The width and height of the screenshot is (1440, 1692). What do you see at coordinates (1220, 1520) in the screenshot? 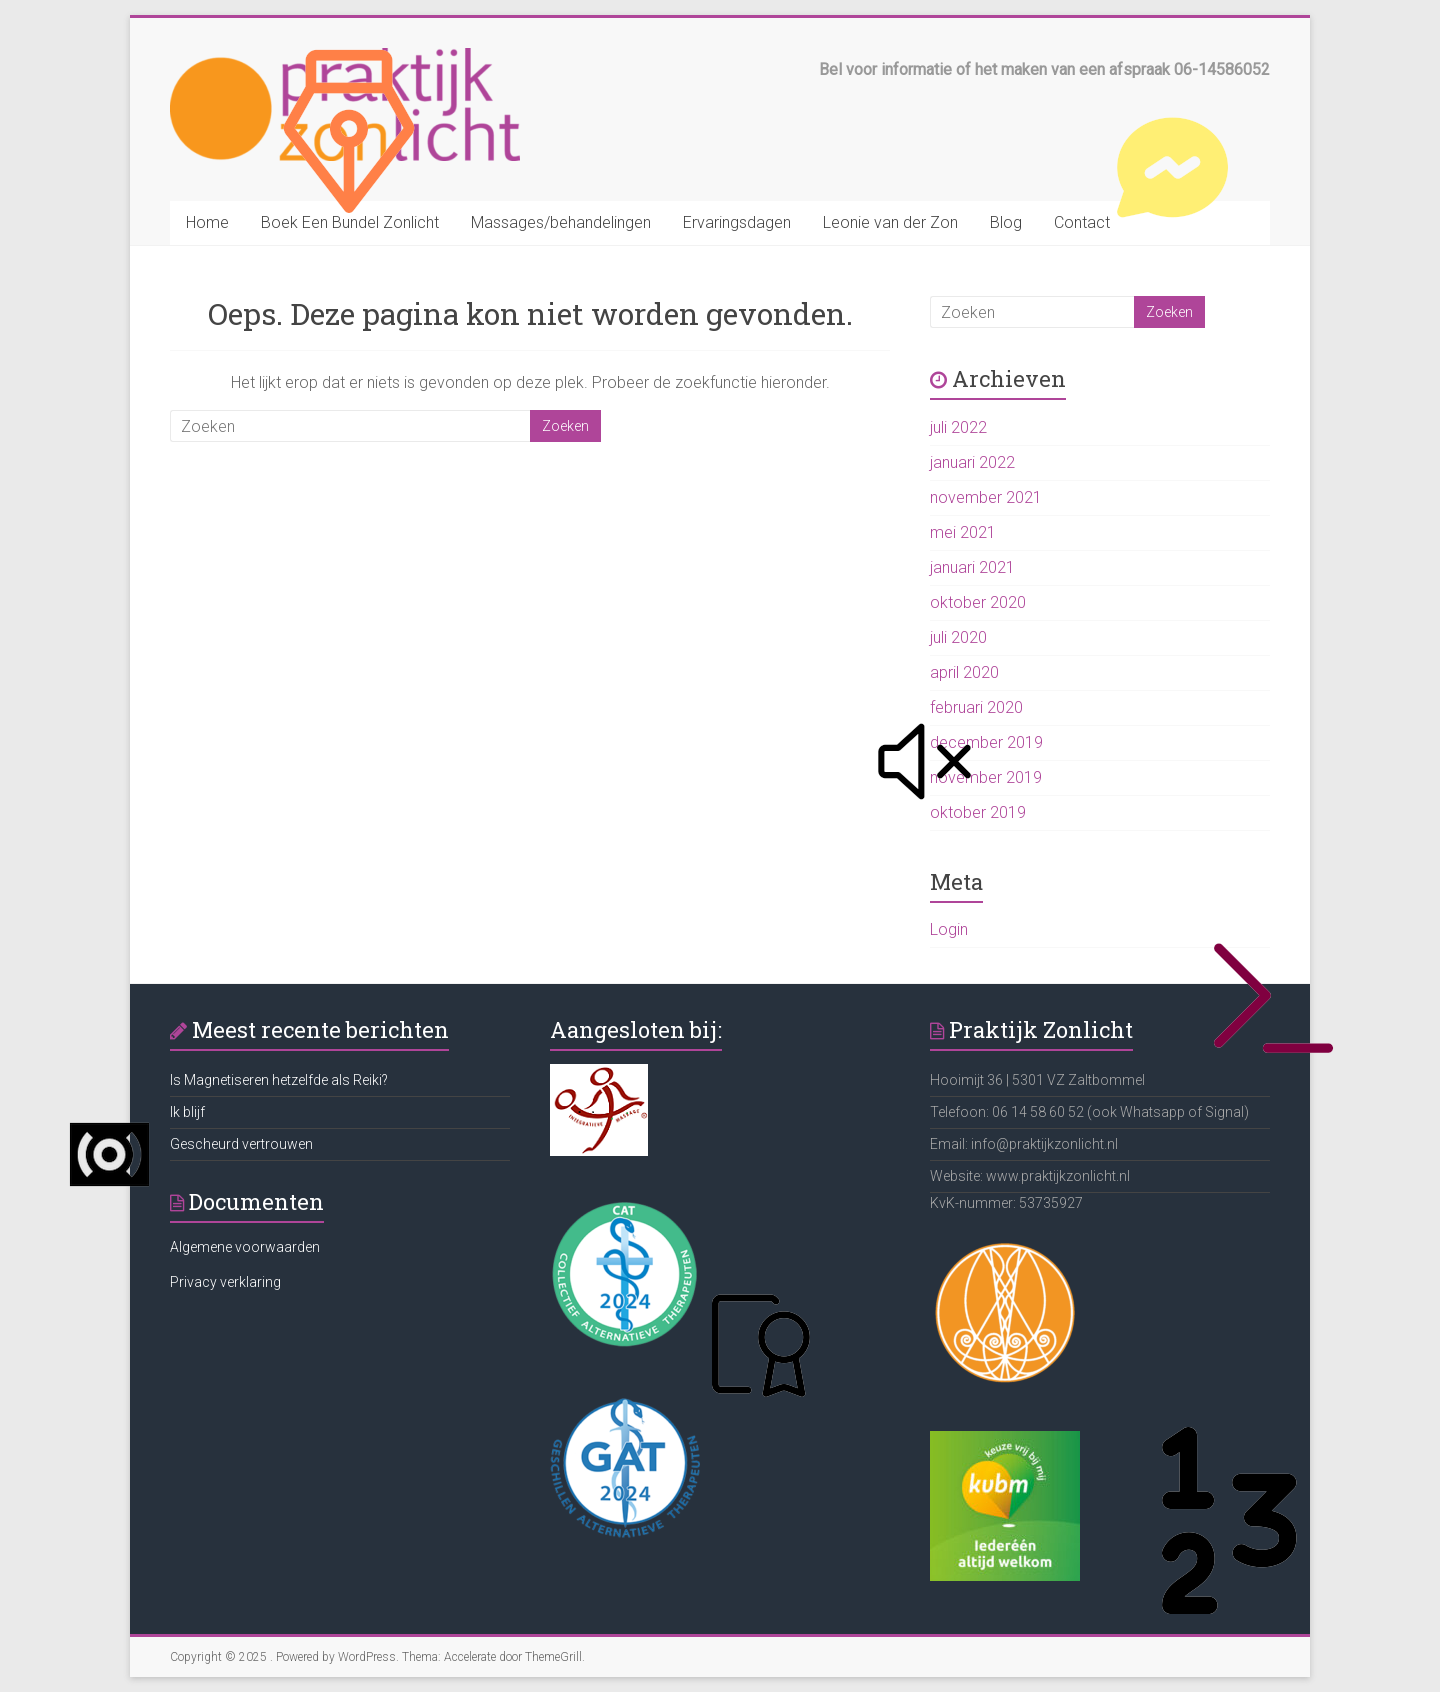
I see `toggle numbered list formatting` at bounding box center [1220, 1520].